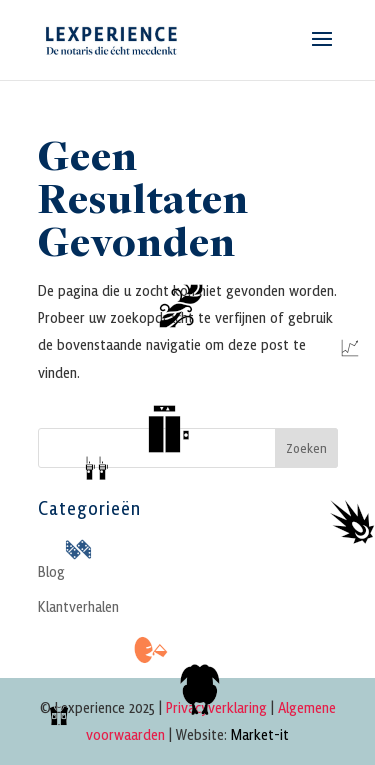 This screenshot has height=765, width=375. I want to click on indicates drinking or beverage consumption in gameplay, so click(151, 650).